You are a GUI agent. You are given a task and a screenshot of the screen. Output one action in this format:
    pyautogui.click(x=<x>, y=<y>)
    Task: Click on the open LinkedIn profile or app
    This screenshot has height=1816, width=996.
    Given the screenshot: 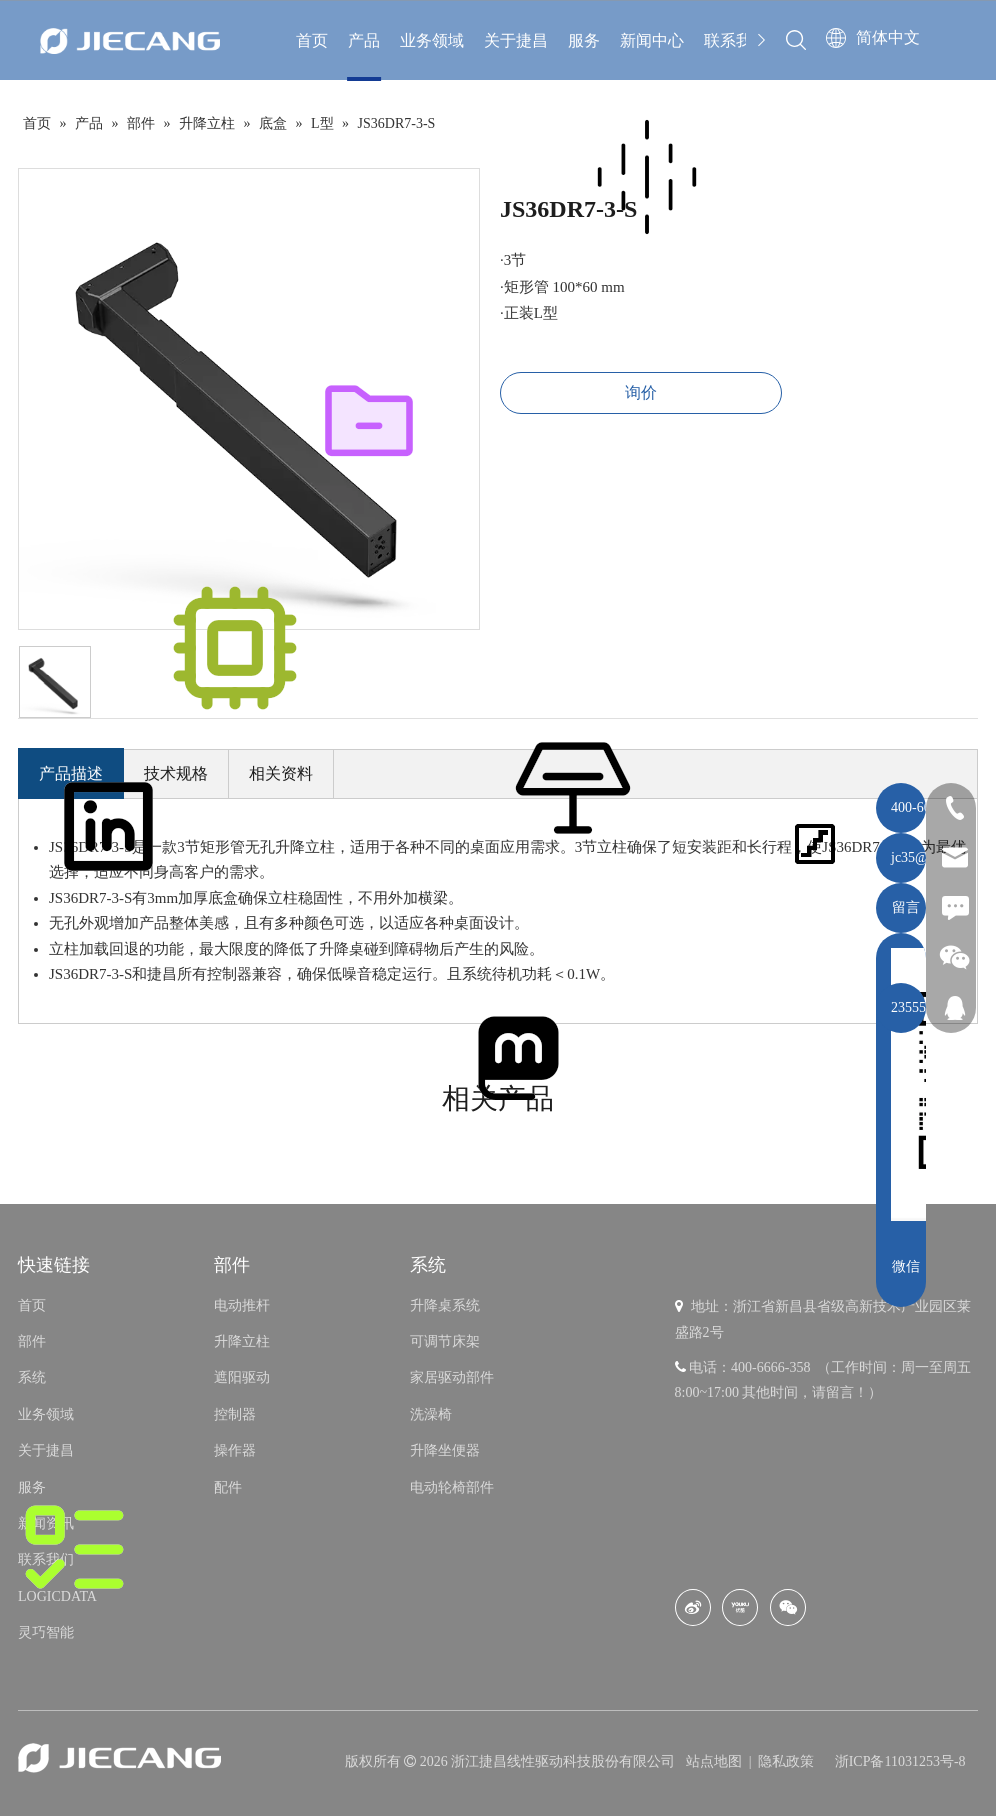 What is the action you would take?
    pyautogui.click(x=108, y=826)
    